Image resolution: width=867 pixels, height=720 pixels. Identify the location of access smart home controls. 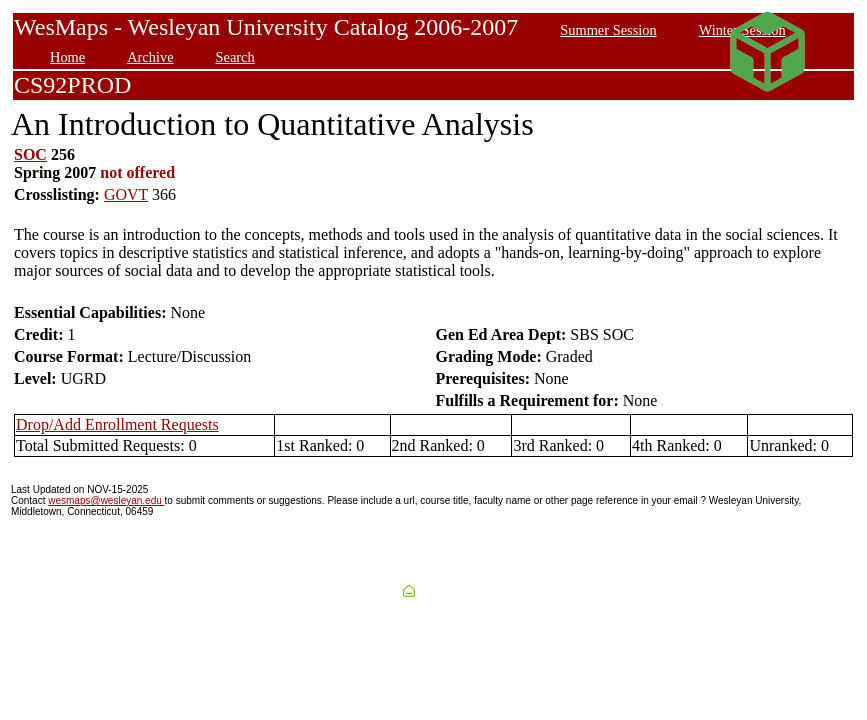
(409, 591).